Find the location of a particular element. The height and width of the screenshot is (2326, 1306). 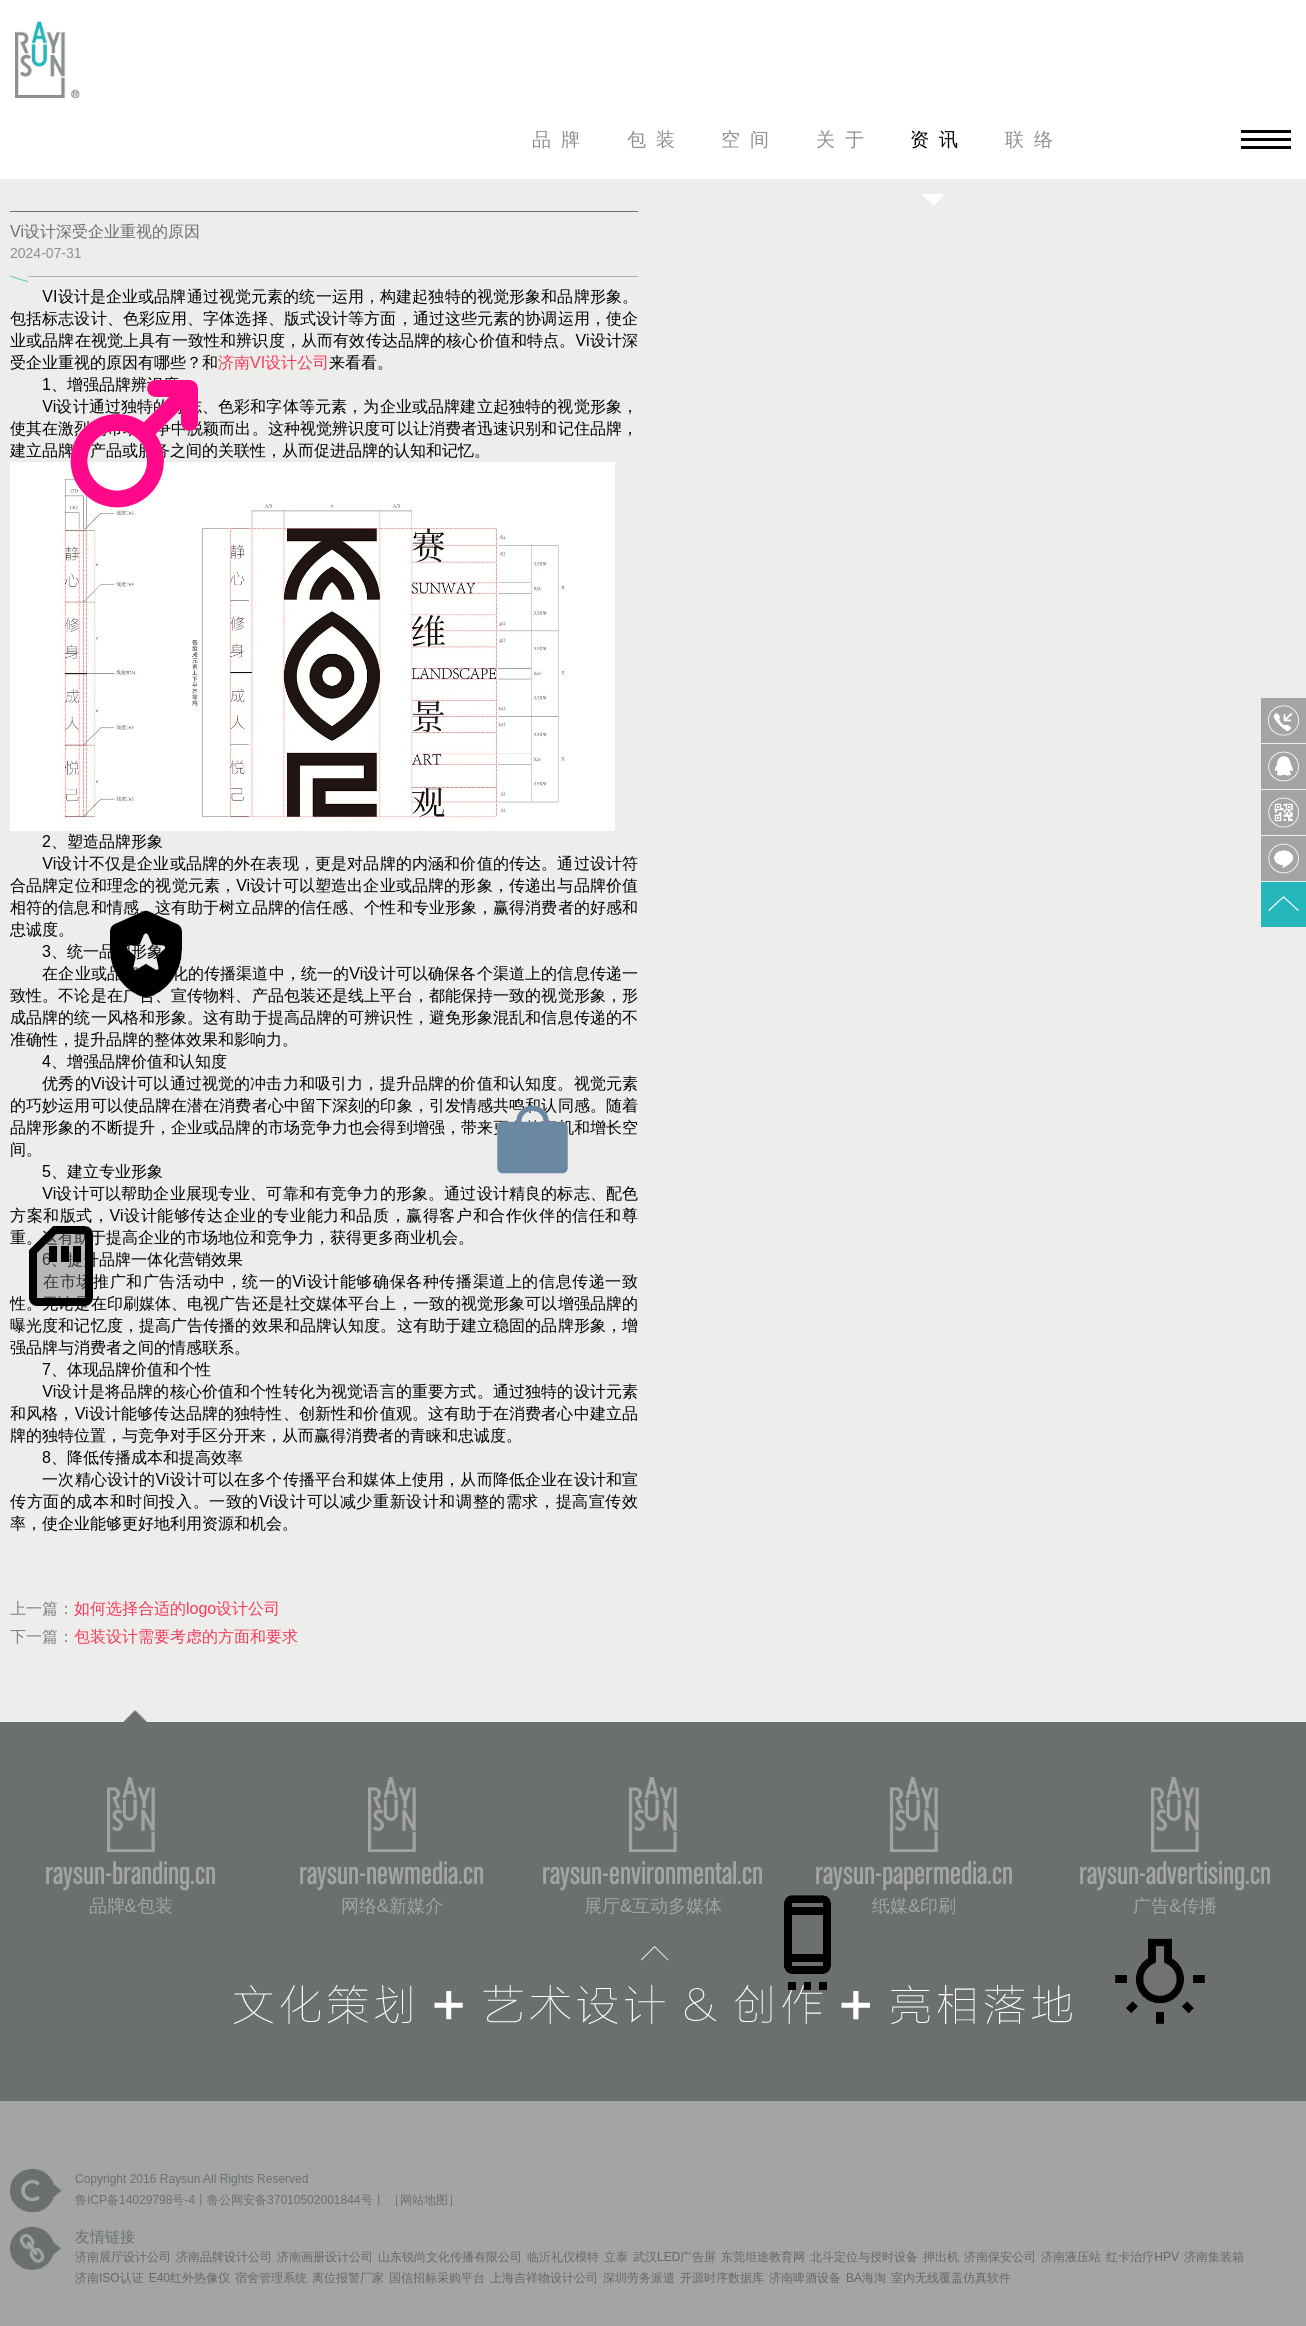

view your shopping bag is located at coordinates (532, 1143).